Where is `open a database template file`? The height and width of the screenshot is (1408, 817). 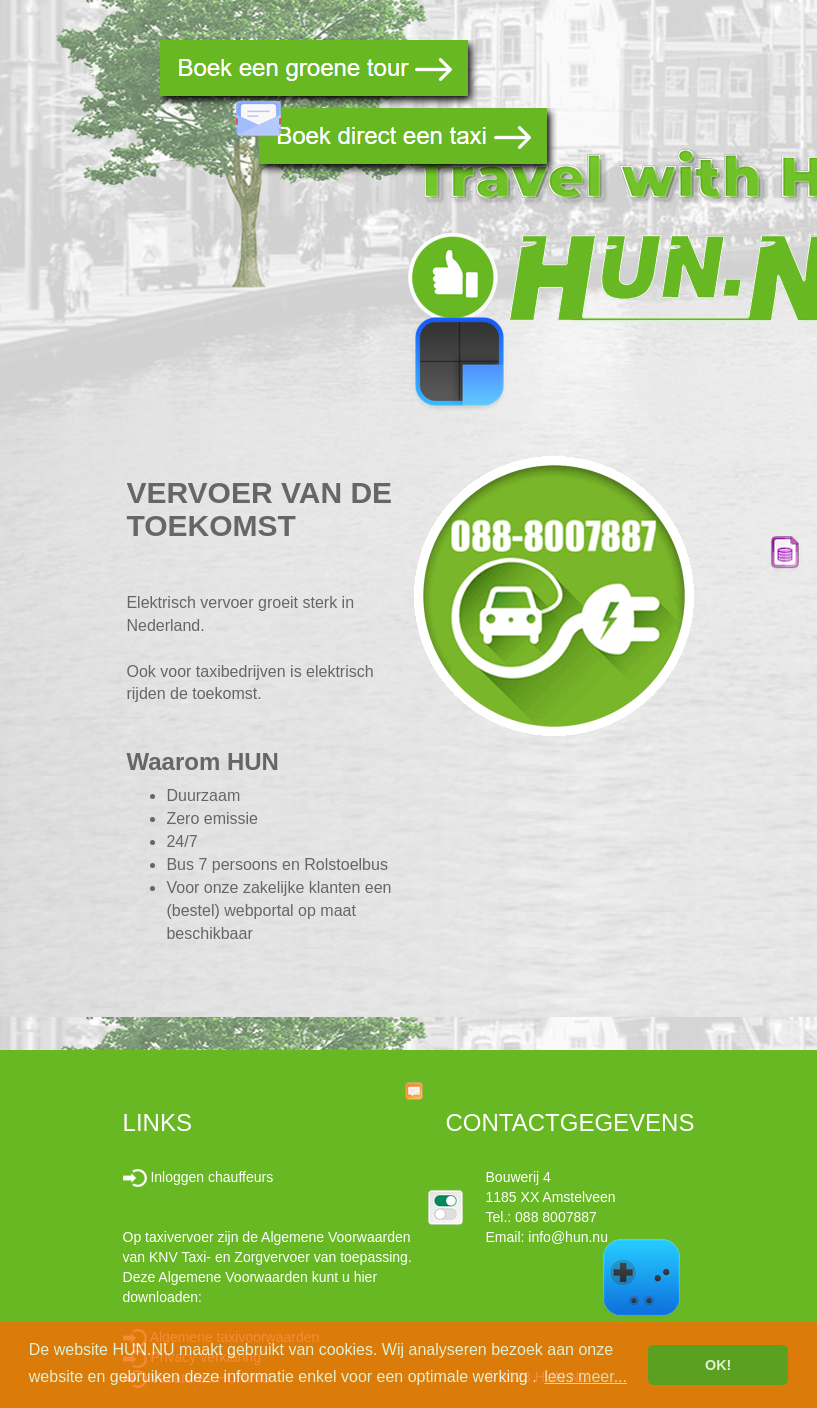 open a database template file is located at coordinates (785, 552).